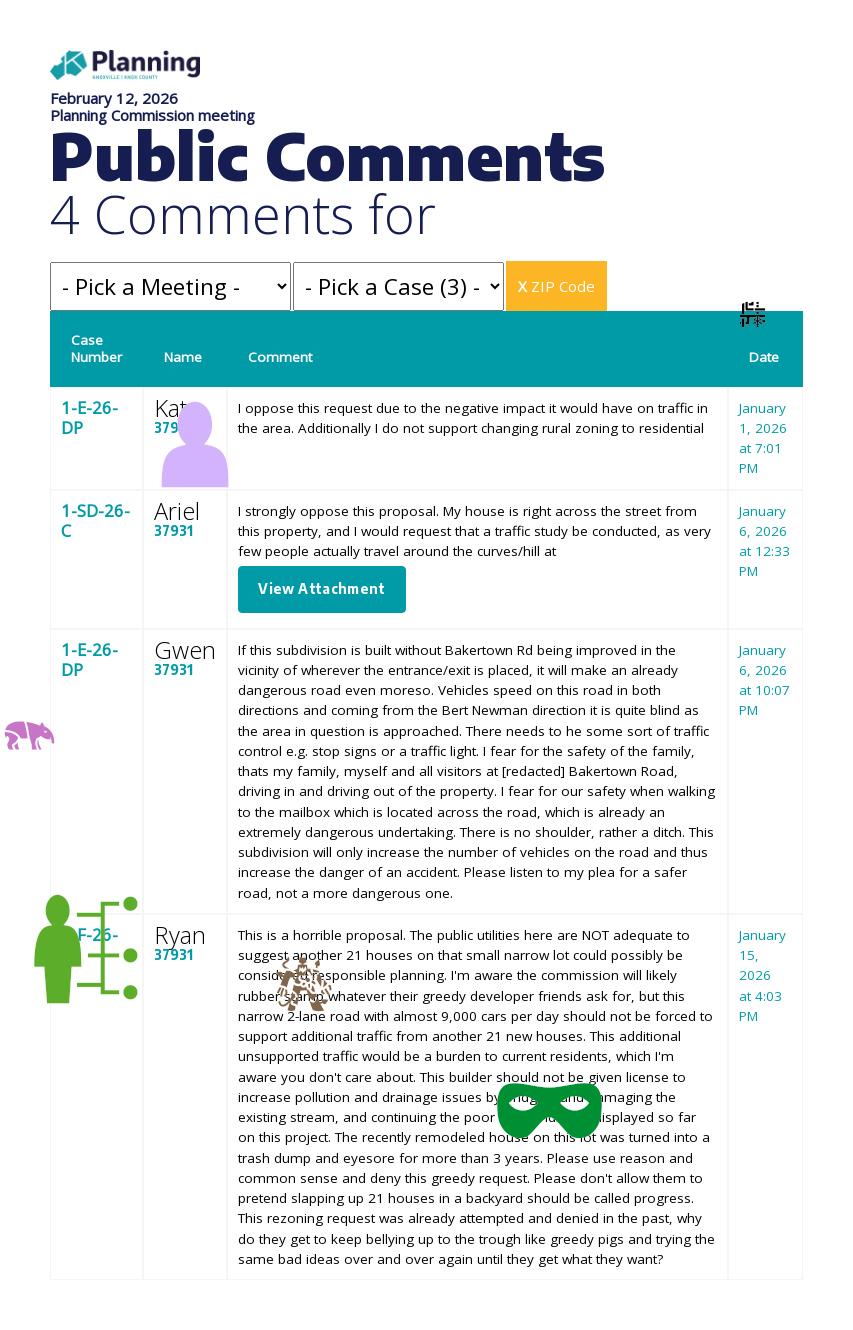 This screenshot has height=1330, width=853. I want to click on view your character profile, so click(195, 442).